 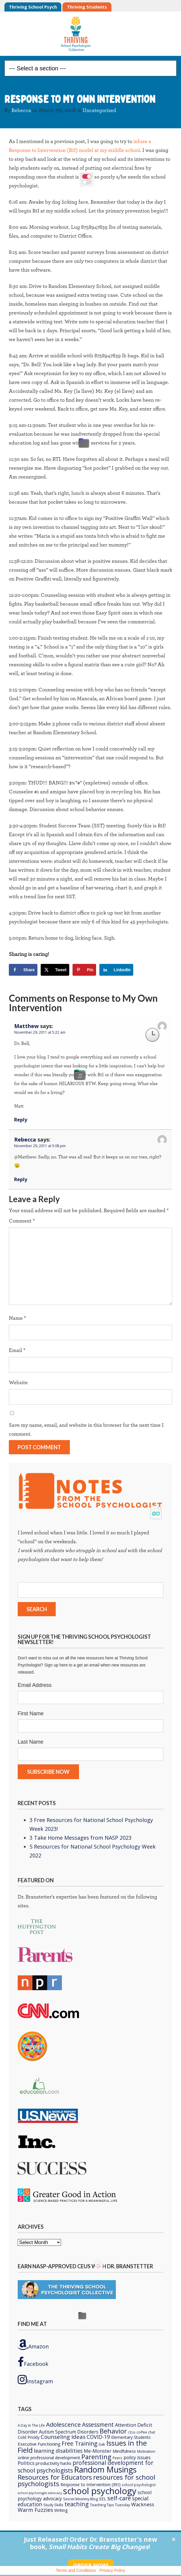 I want to click on open gnome tweaks to customize desktop settings, so click(x=87, y=179).